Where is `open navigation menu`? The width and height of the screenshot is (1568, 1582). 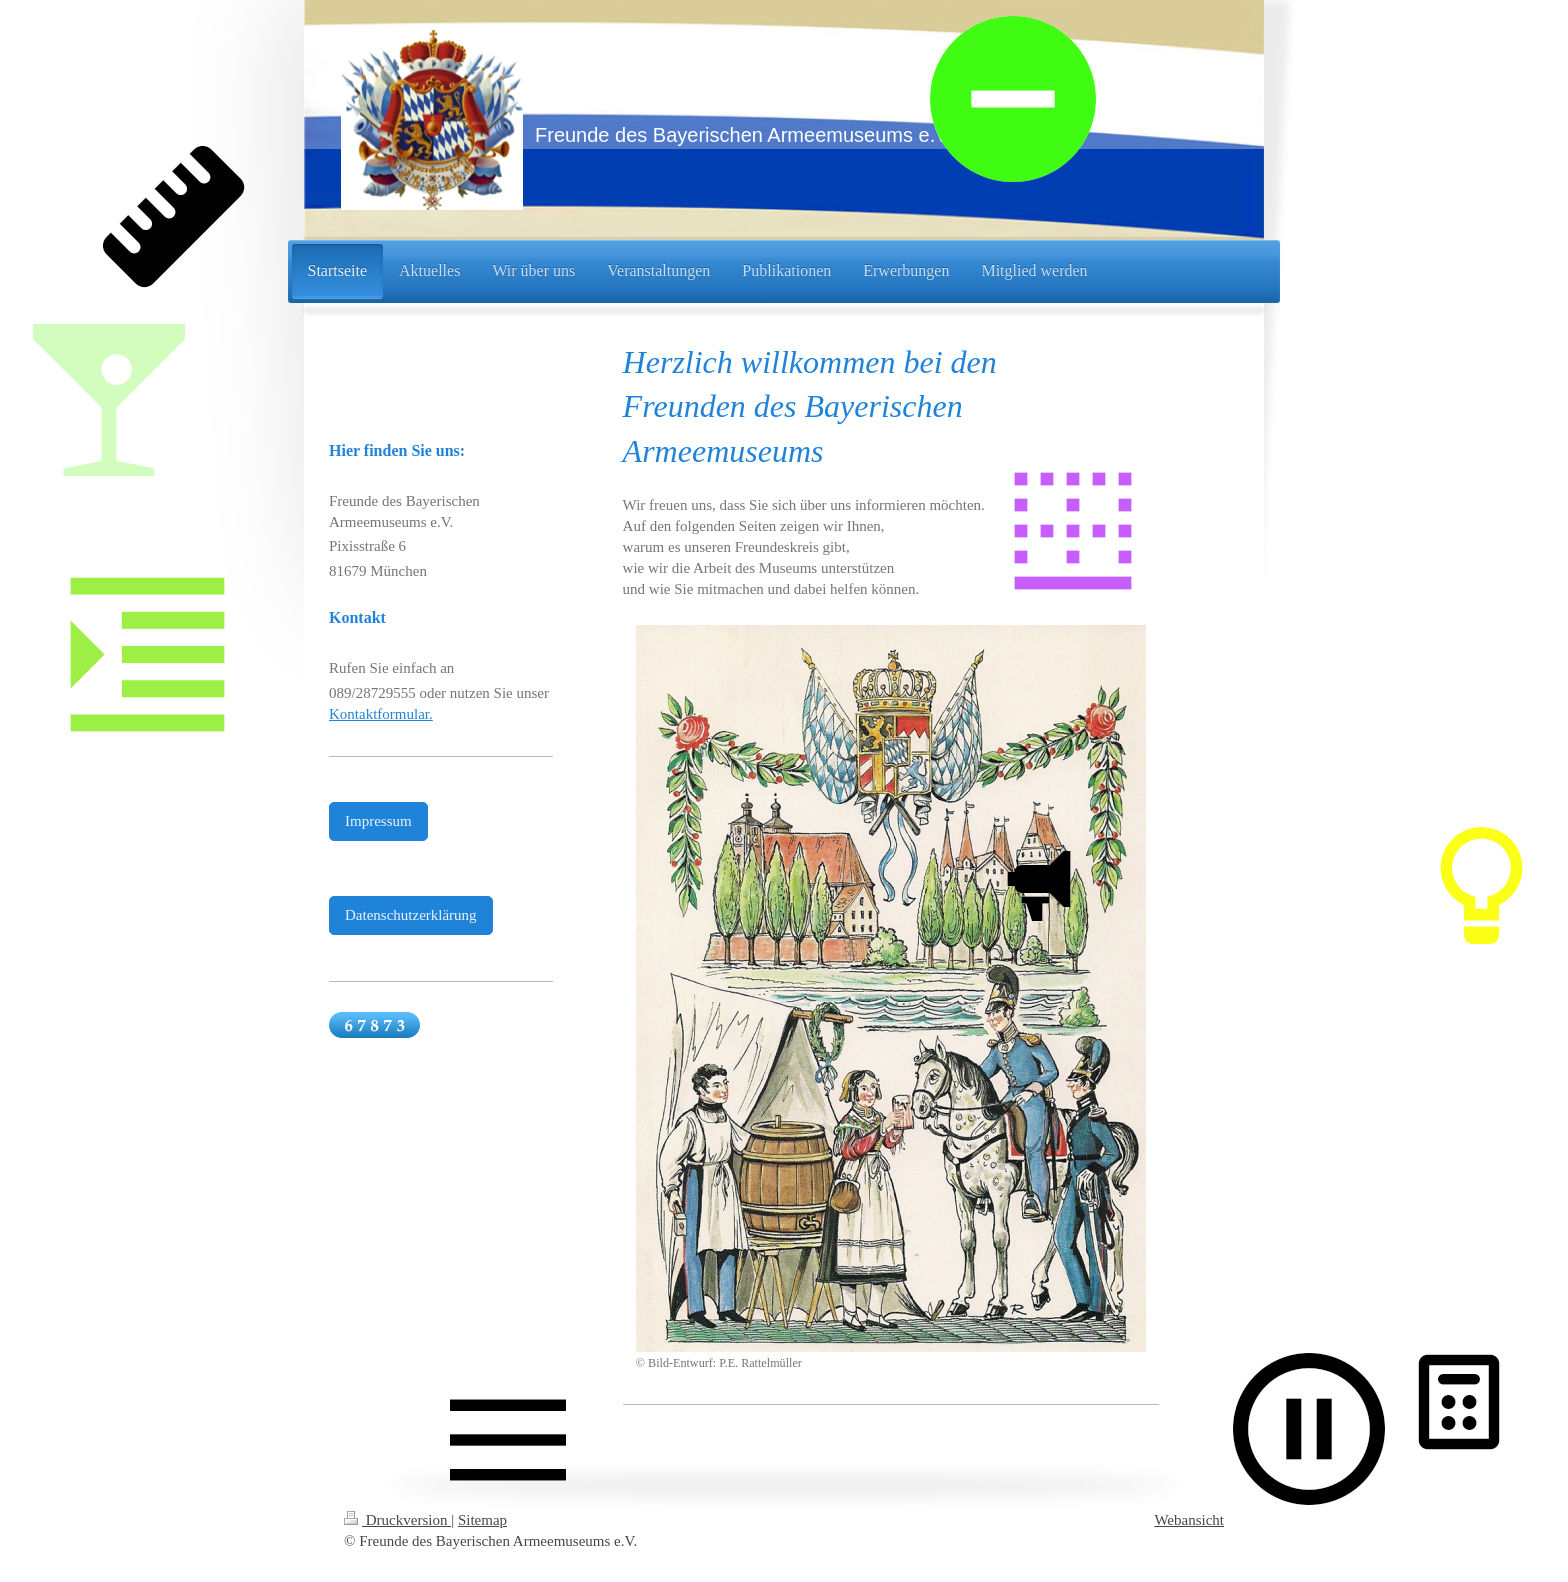
open navigation menu is located at coordinates (508, 1440).